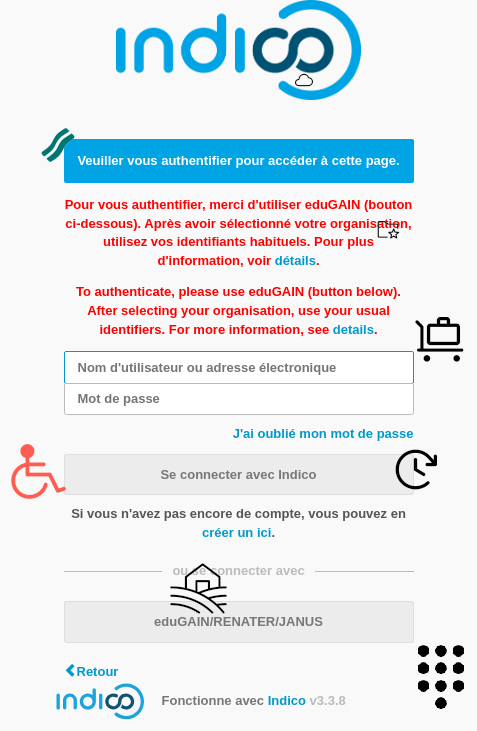 The width and height of the screenshot is (477, 731). What do you see at coordinates (33, 472) in the screenshot?
I see `indicates wheelchair accessible facility or entrance` at bounding box center [33, 472].